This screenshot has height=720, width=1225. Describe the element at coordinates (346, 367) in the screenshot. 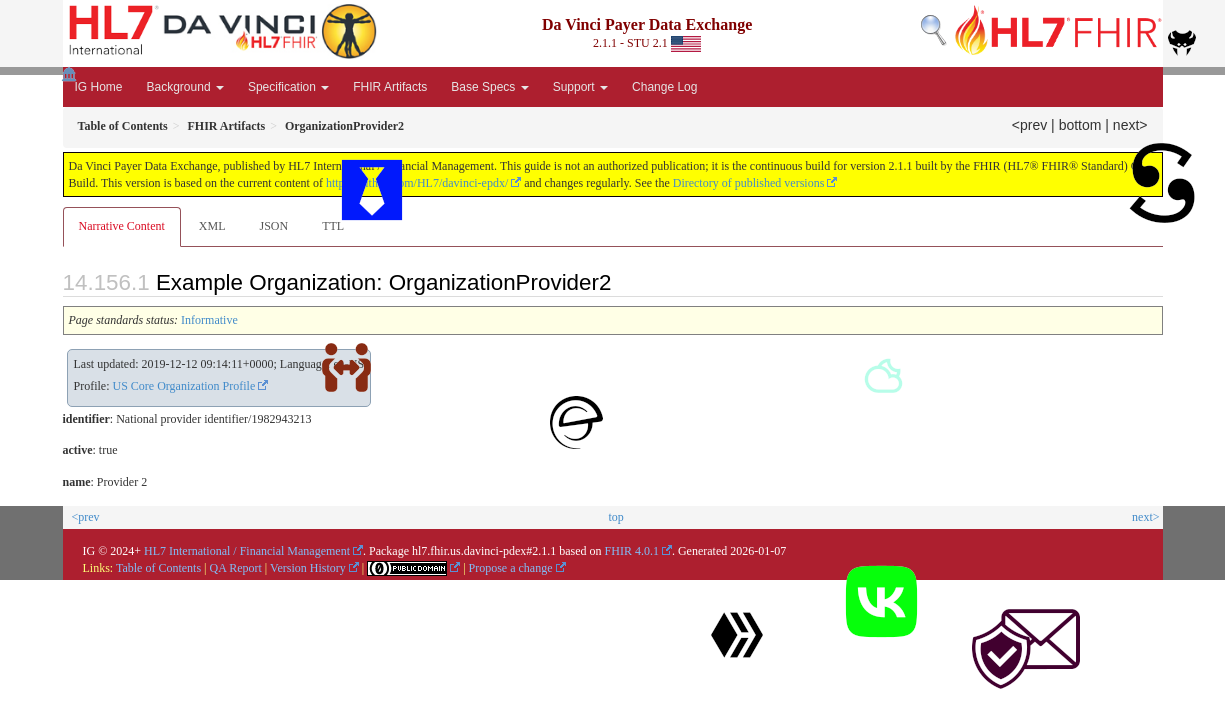

I see `indicates social distancing or maintaining space between people` at that location.